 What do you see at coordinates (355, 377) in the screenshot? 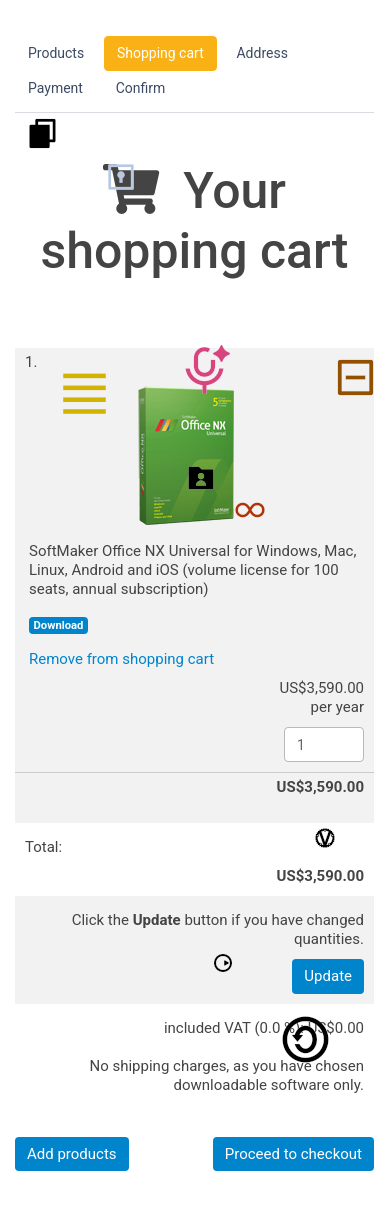
I see `indicates a partially selected state in a list` at bounding box center [355, 377].